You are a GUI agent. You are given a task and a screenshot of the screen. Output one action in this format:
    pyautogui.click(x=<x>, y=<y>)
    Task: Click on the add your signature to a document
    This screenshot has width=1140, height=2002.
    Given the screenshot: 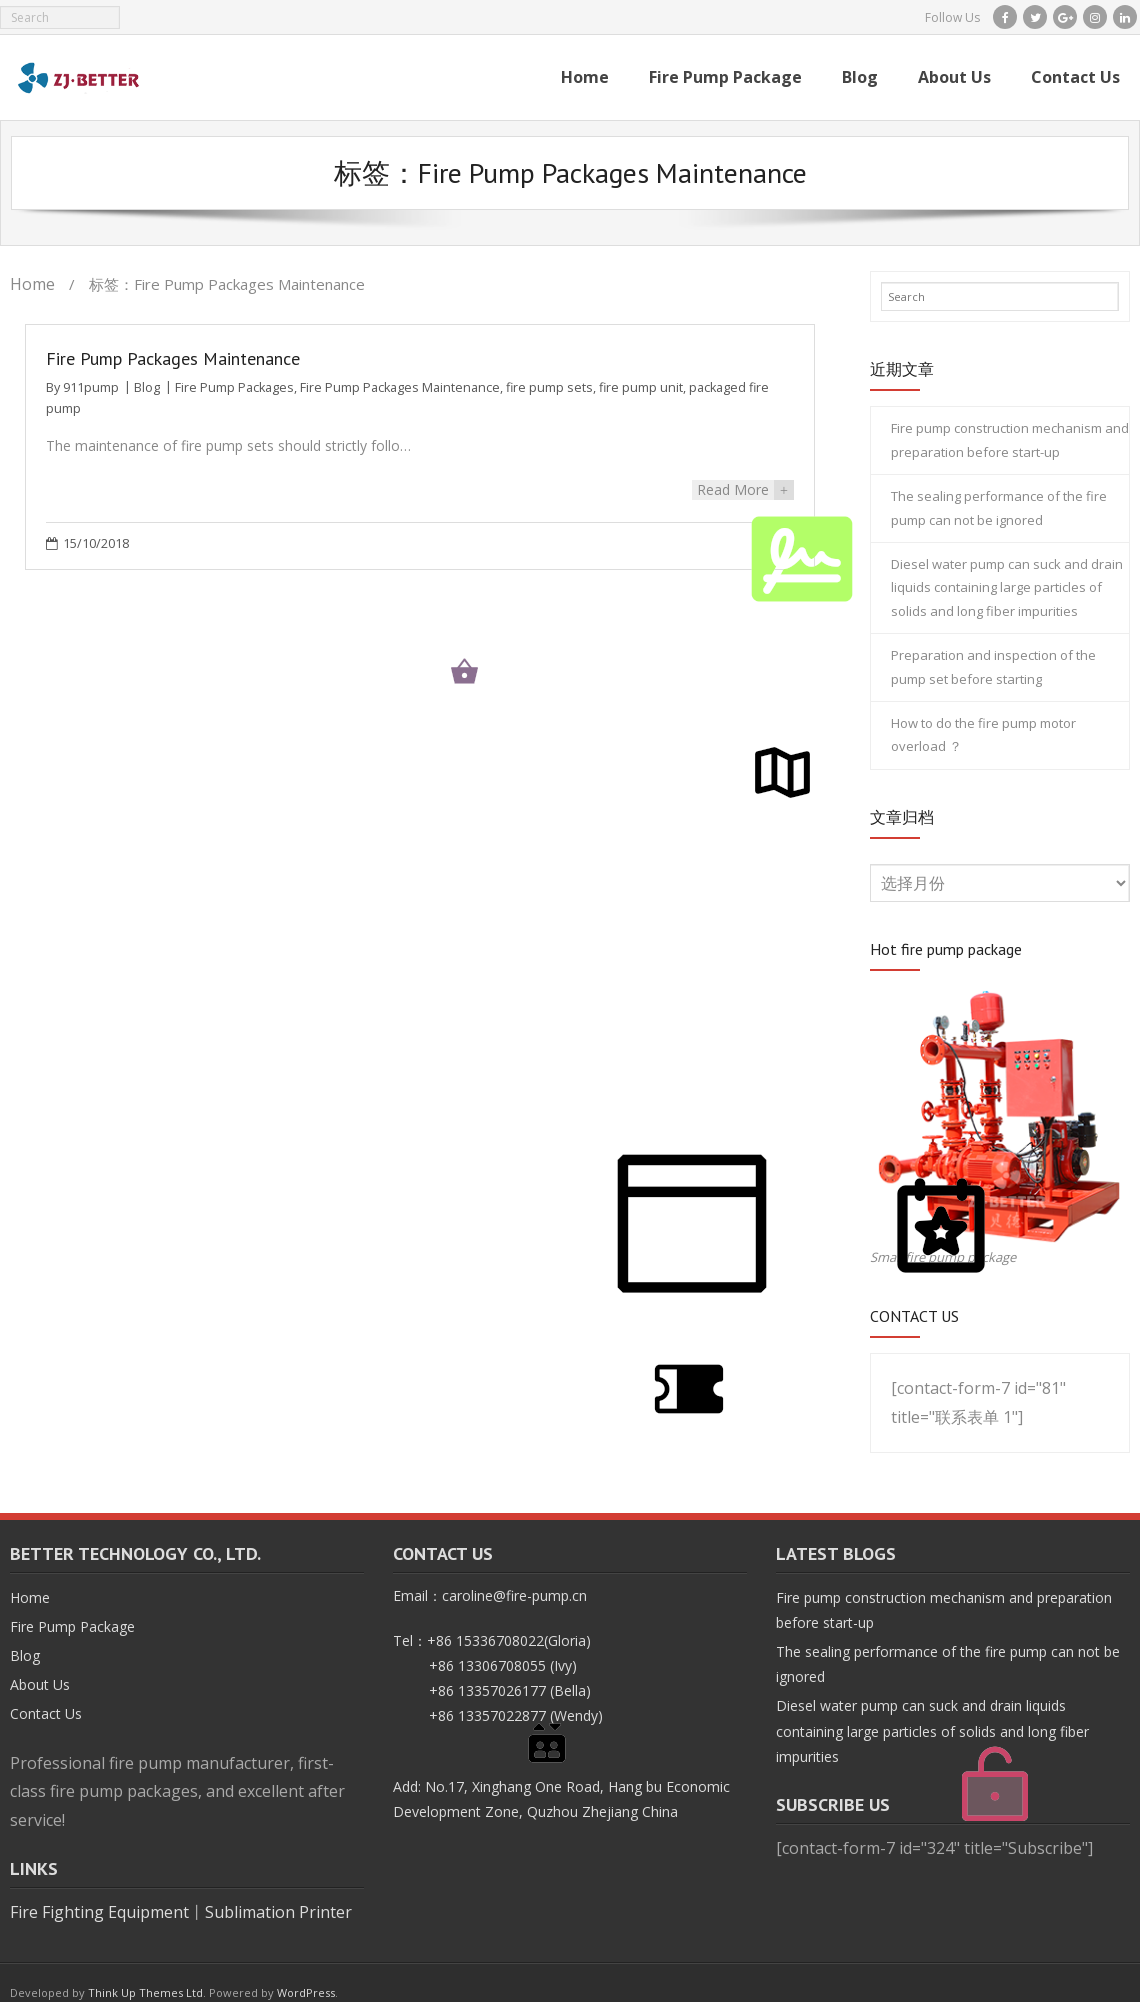 What is the action you would take?
    pyautogui.click(x=802, y=559)
    